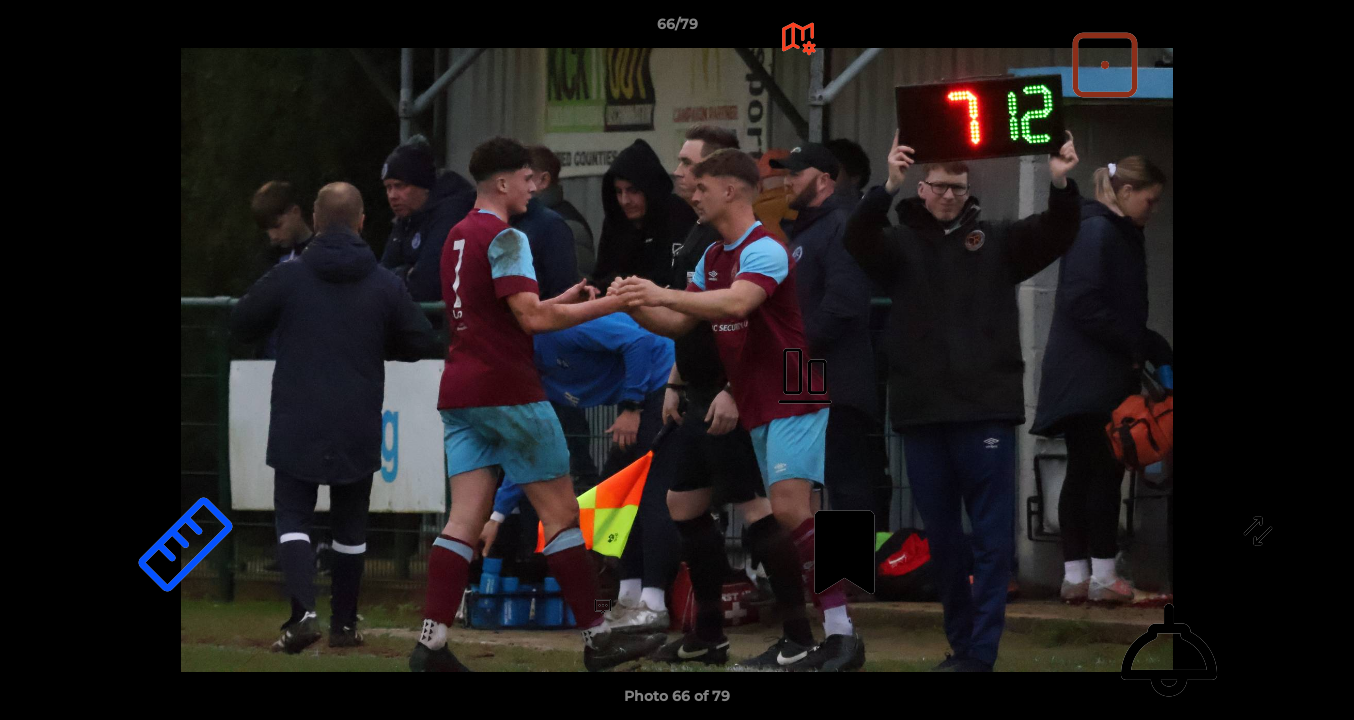  I want to click on save item to bookmarks, so click(844, 550).